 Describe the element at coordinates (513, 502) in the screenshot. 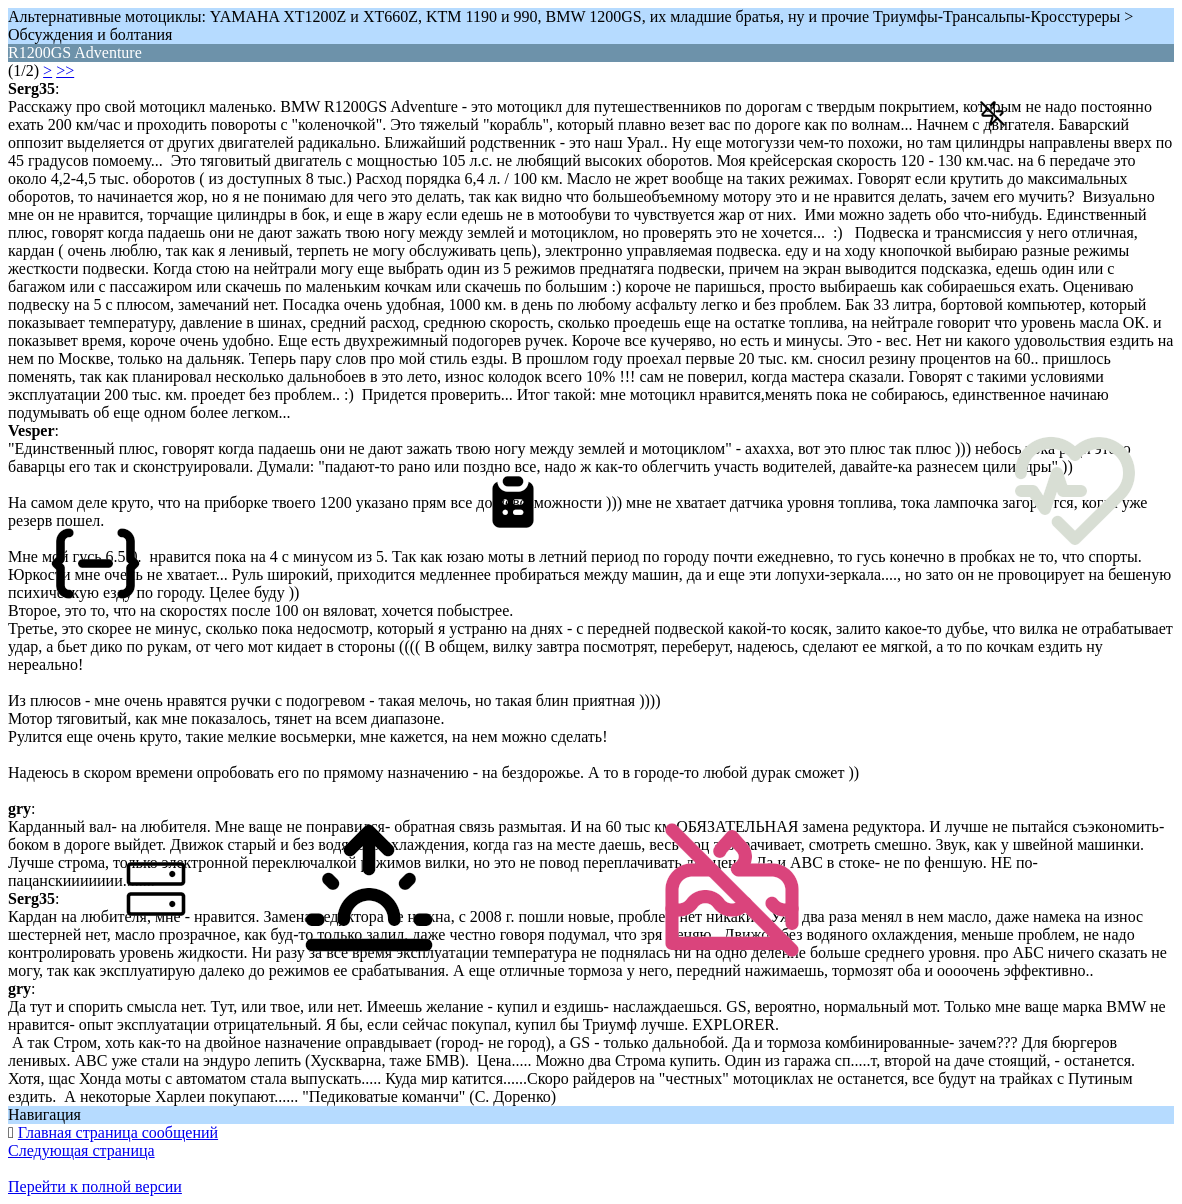

I see `view task list or checklist` at that location.